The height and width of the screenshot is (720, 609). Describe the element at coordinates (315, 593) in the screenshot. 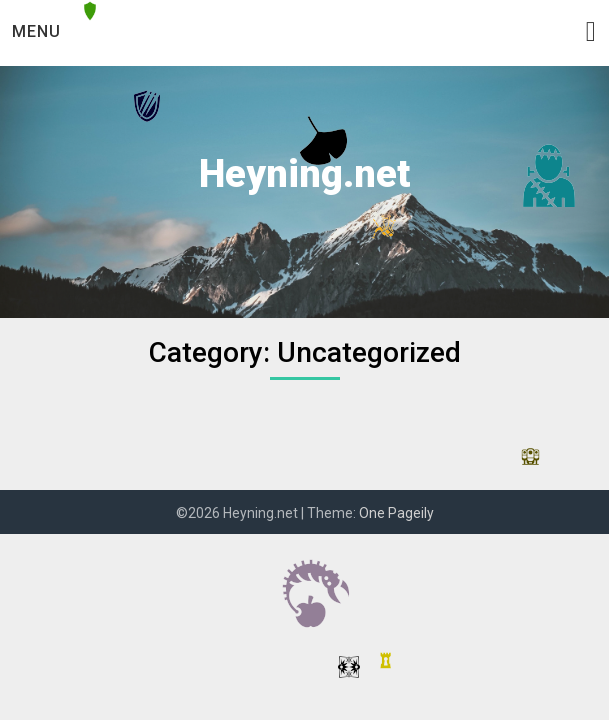

I see `indicates a pest or infestation in a farming/gardening game` at that location.